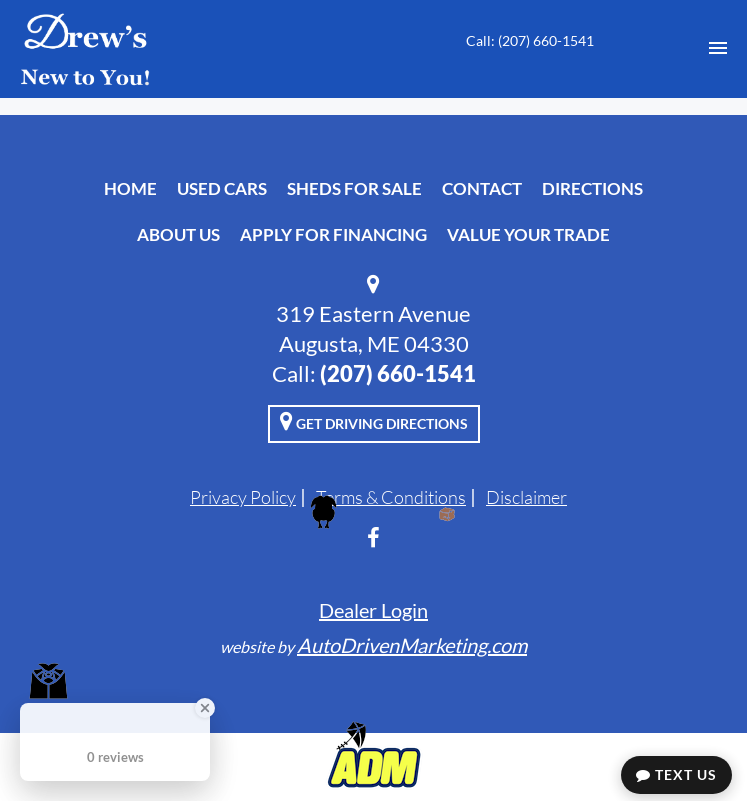  I want to click on equip heavy armor or collar item, so click(48, 678).